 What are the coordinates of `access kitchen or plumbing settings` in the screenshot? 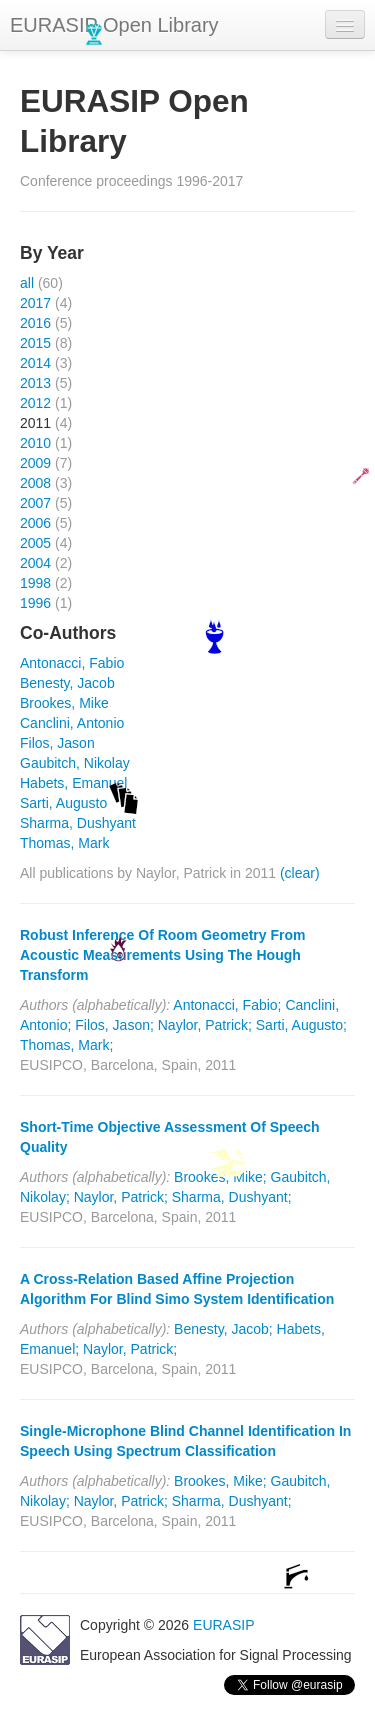 It's located at (297, 1575).